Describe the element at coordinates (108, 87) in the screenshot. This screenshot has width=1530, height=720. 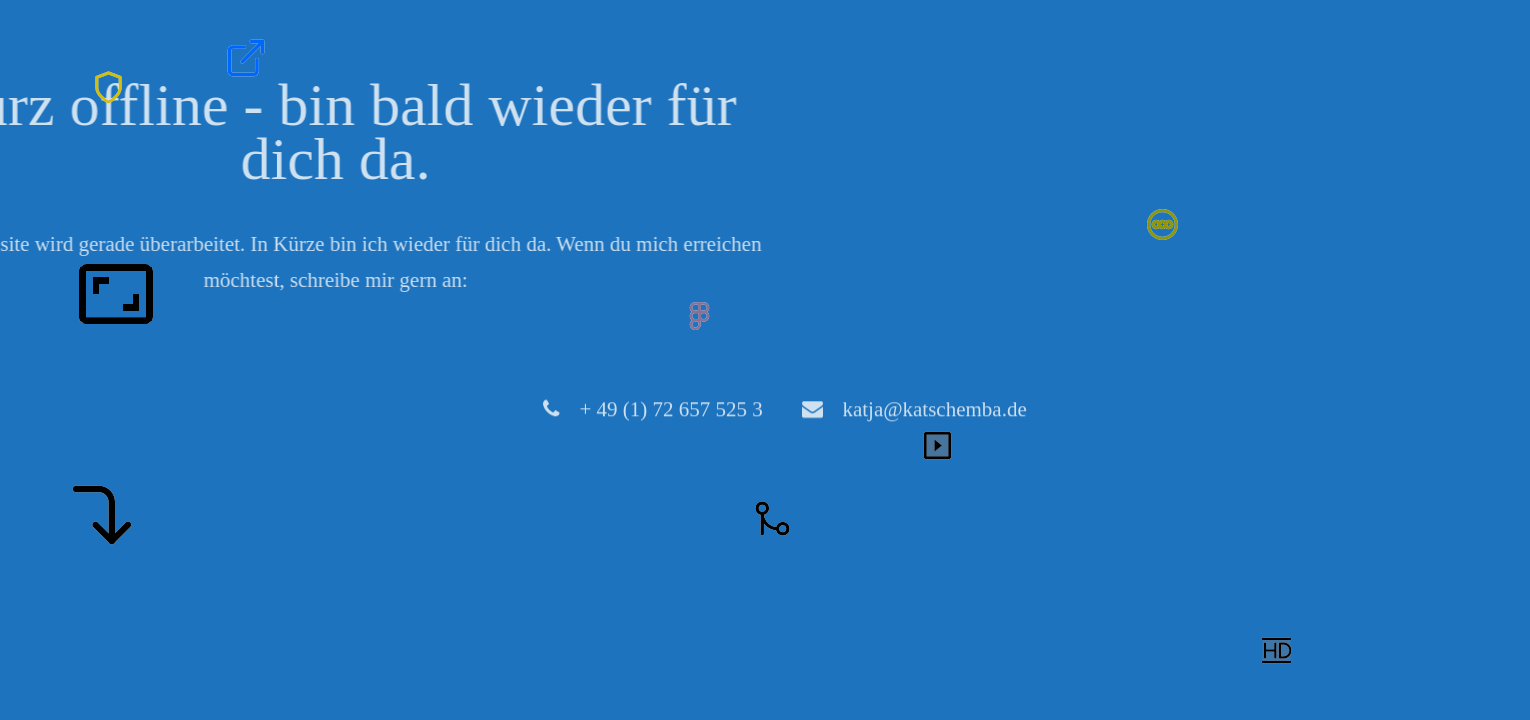
I see `access security settings` at that location.